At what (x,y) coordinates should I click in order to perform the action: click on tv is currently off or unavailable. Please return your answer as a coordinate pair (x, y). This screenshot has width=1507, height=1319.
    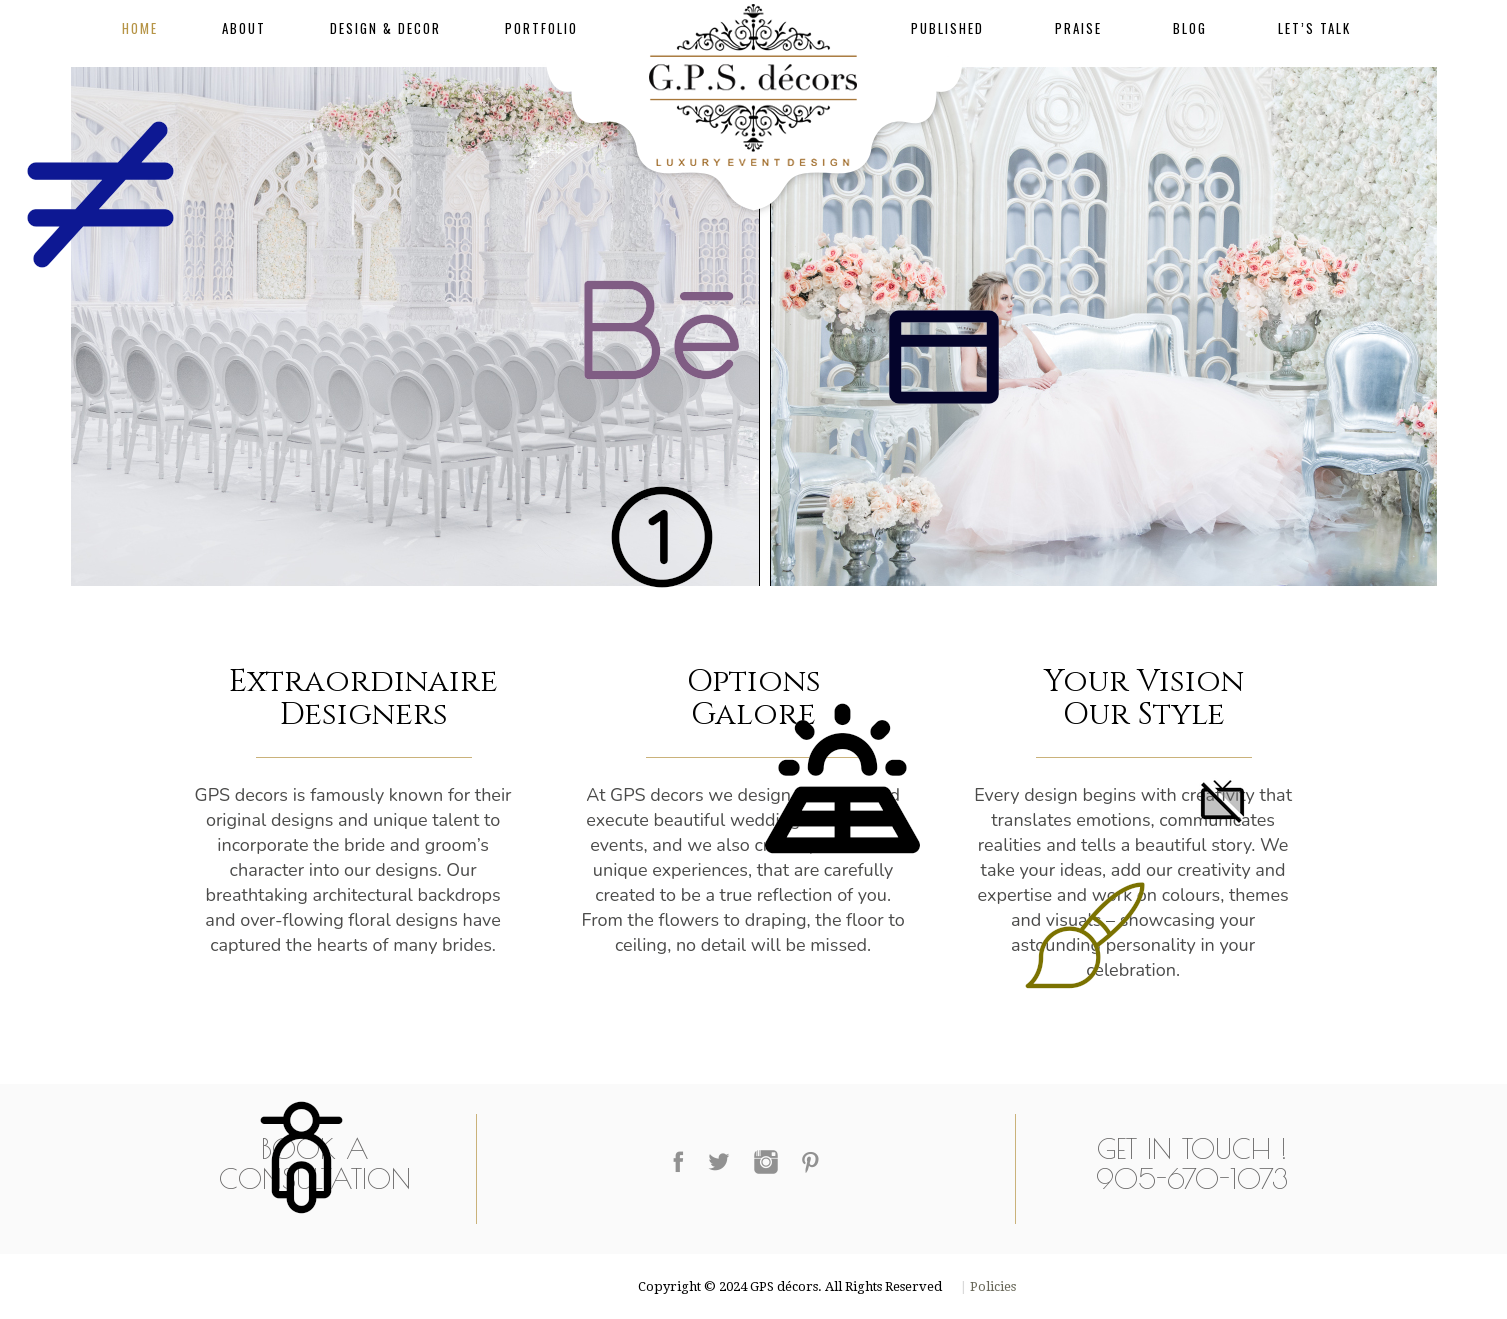
    Looking at the image, I should click on (1222, 801).